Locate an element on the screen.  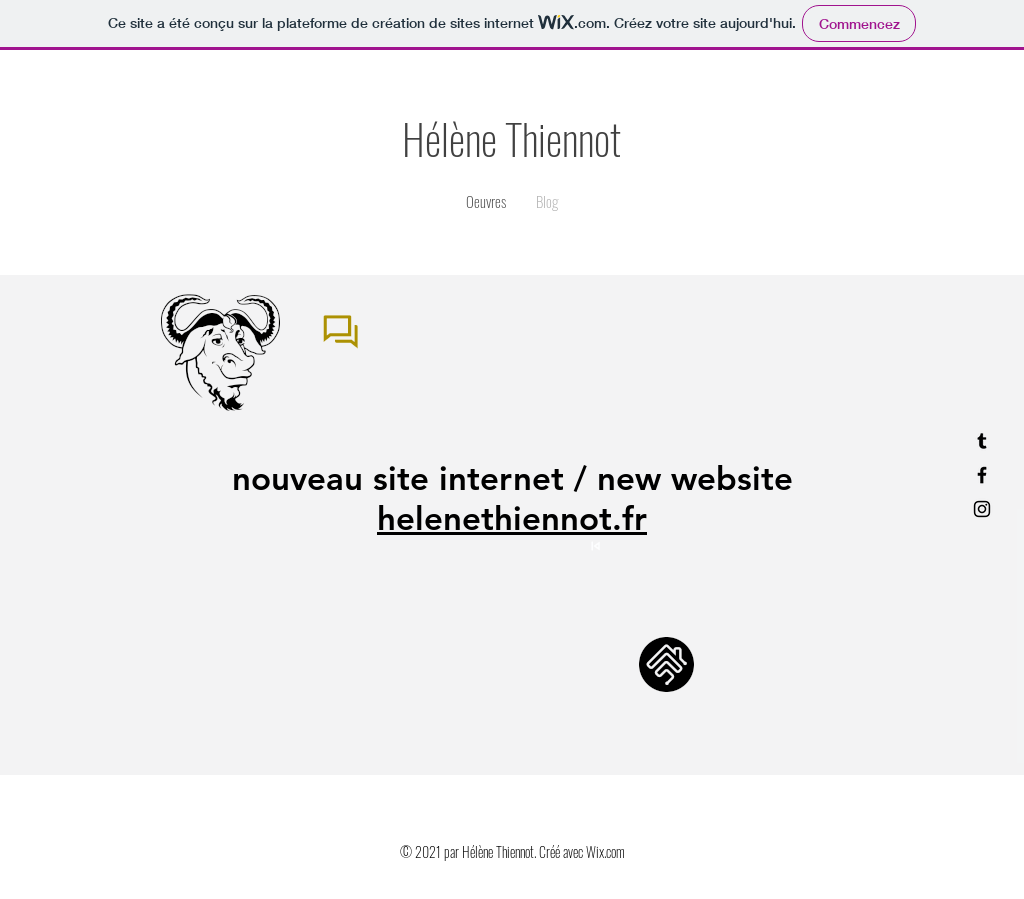
open chat or messaging feature is located at coordinates (341, 331).